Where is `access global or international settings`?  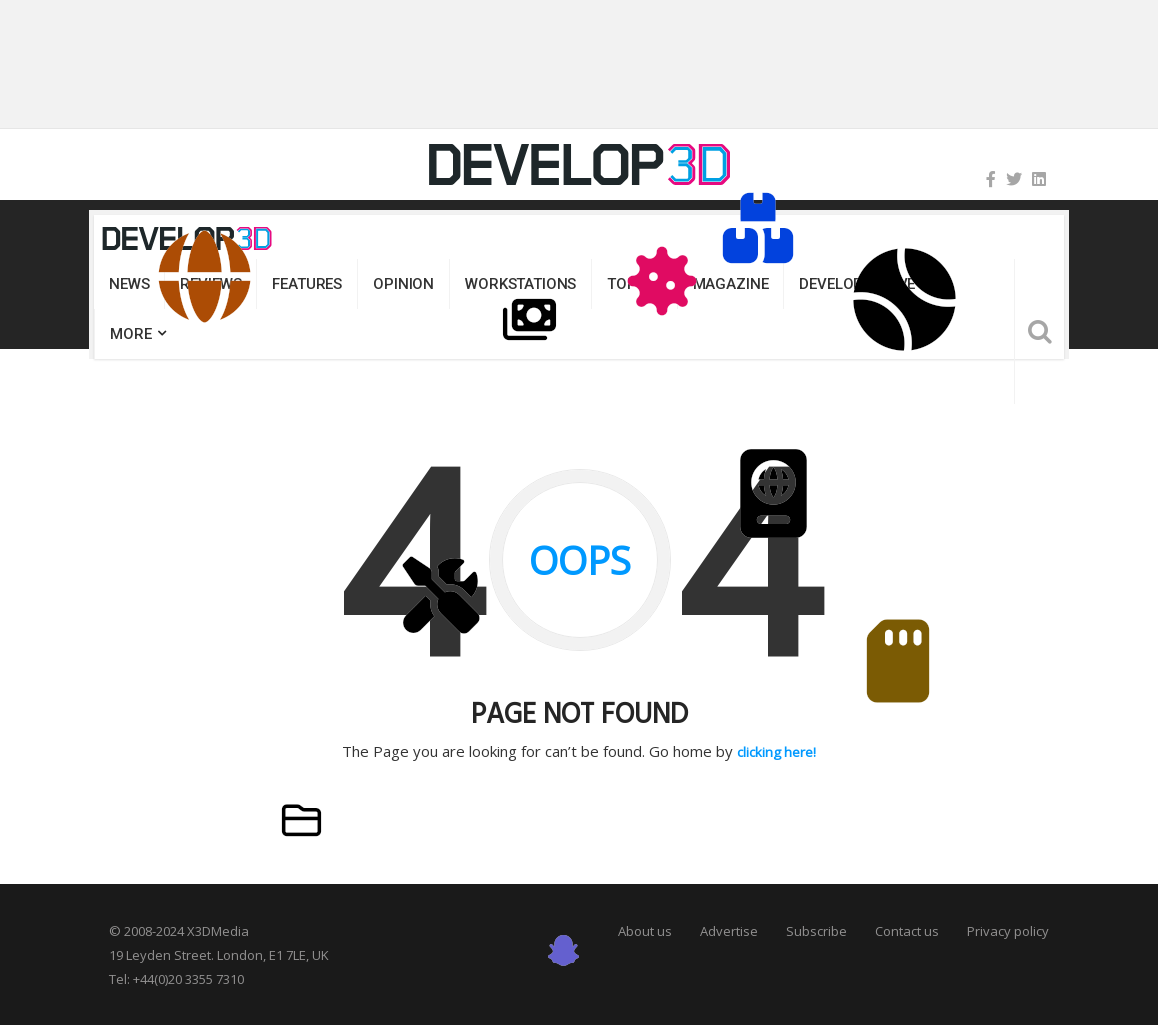 access global or international settings is located at coordinates (204, 276).